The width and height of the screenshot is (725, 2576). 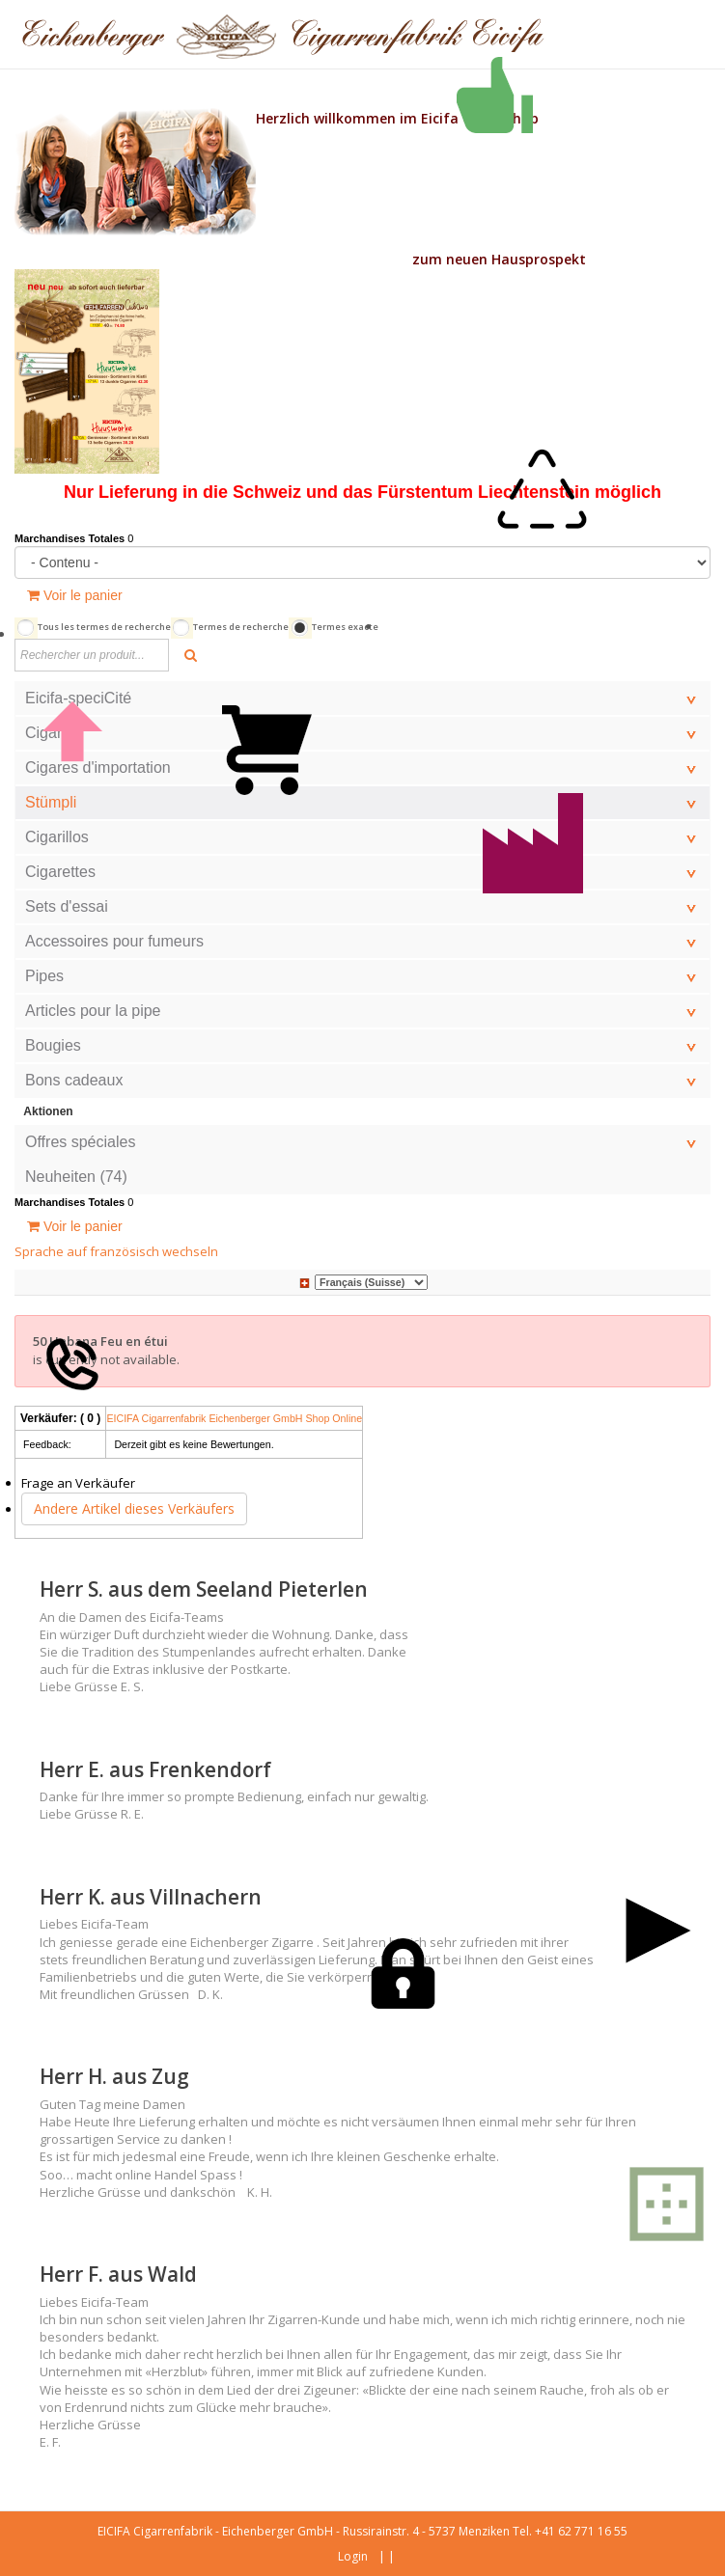 I want to click on apply outer border to selection, so click(x=666, y=2204).